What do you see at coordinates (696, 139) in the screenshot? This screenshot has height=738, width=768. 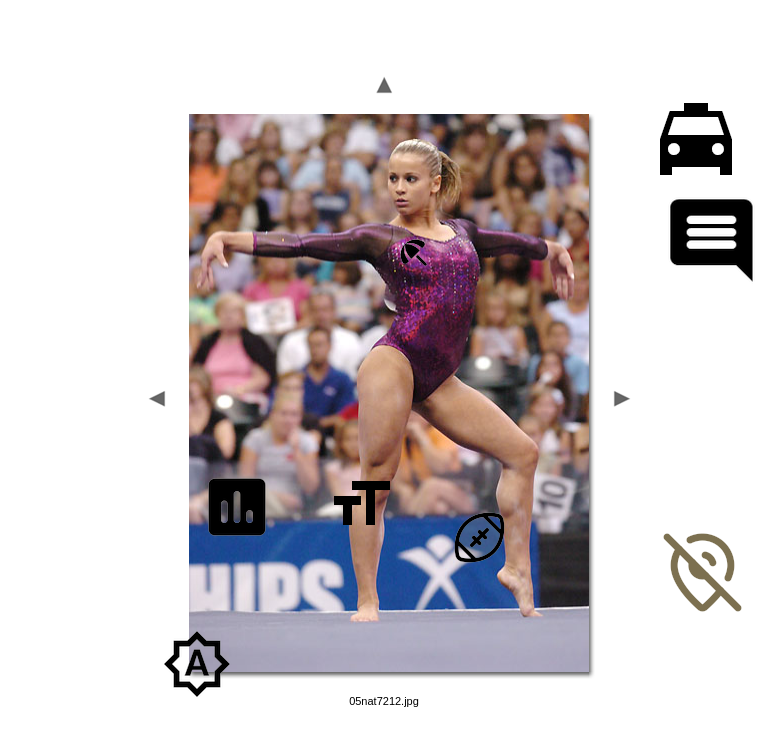 I see `request a taxi or rideshare` at bounding box center [696, 139].